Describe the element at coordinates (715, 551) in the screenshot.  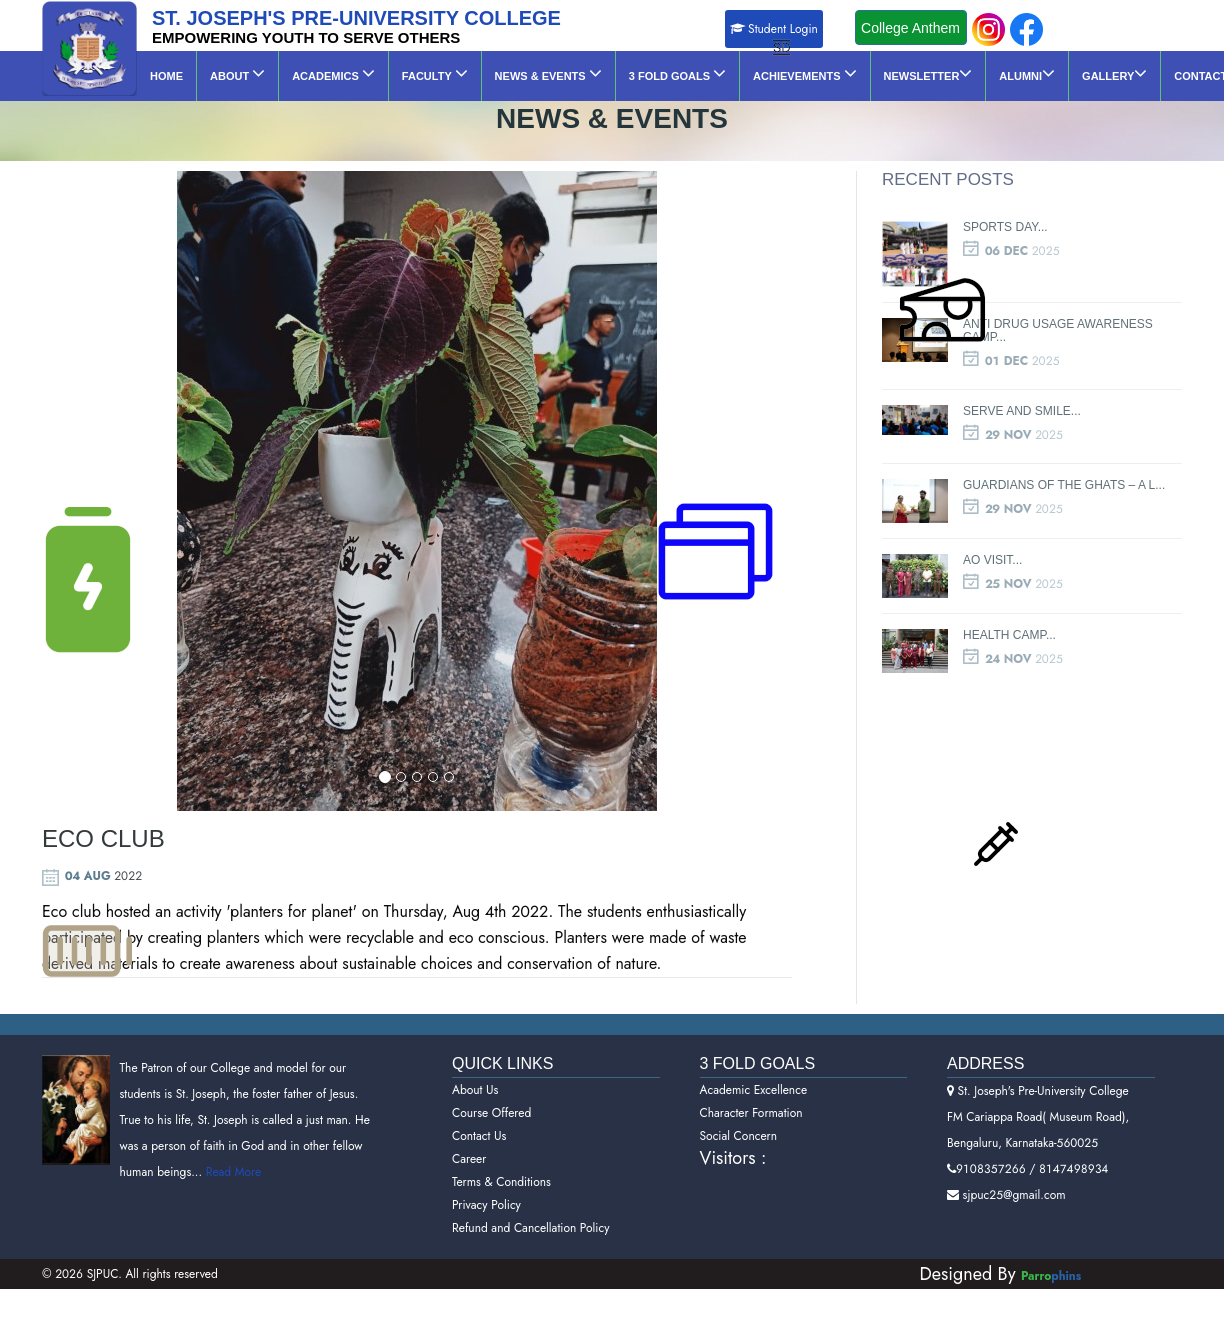
I see `view open browser windows` at that location.